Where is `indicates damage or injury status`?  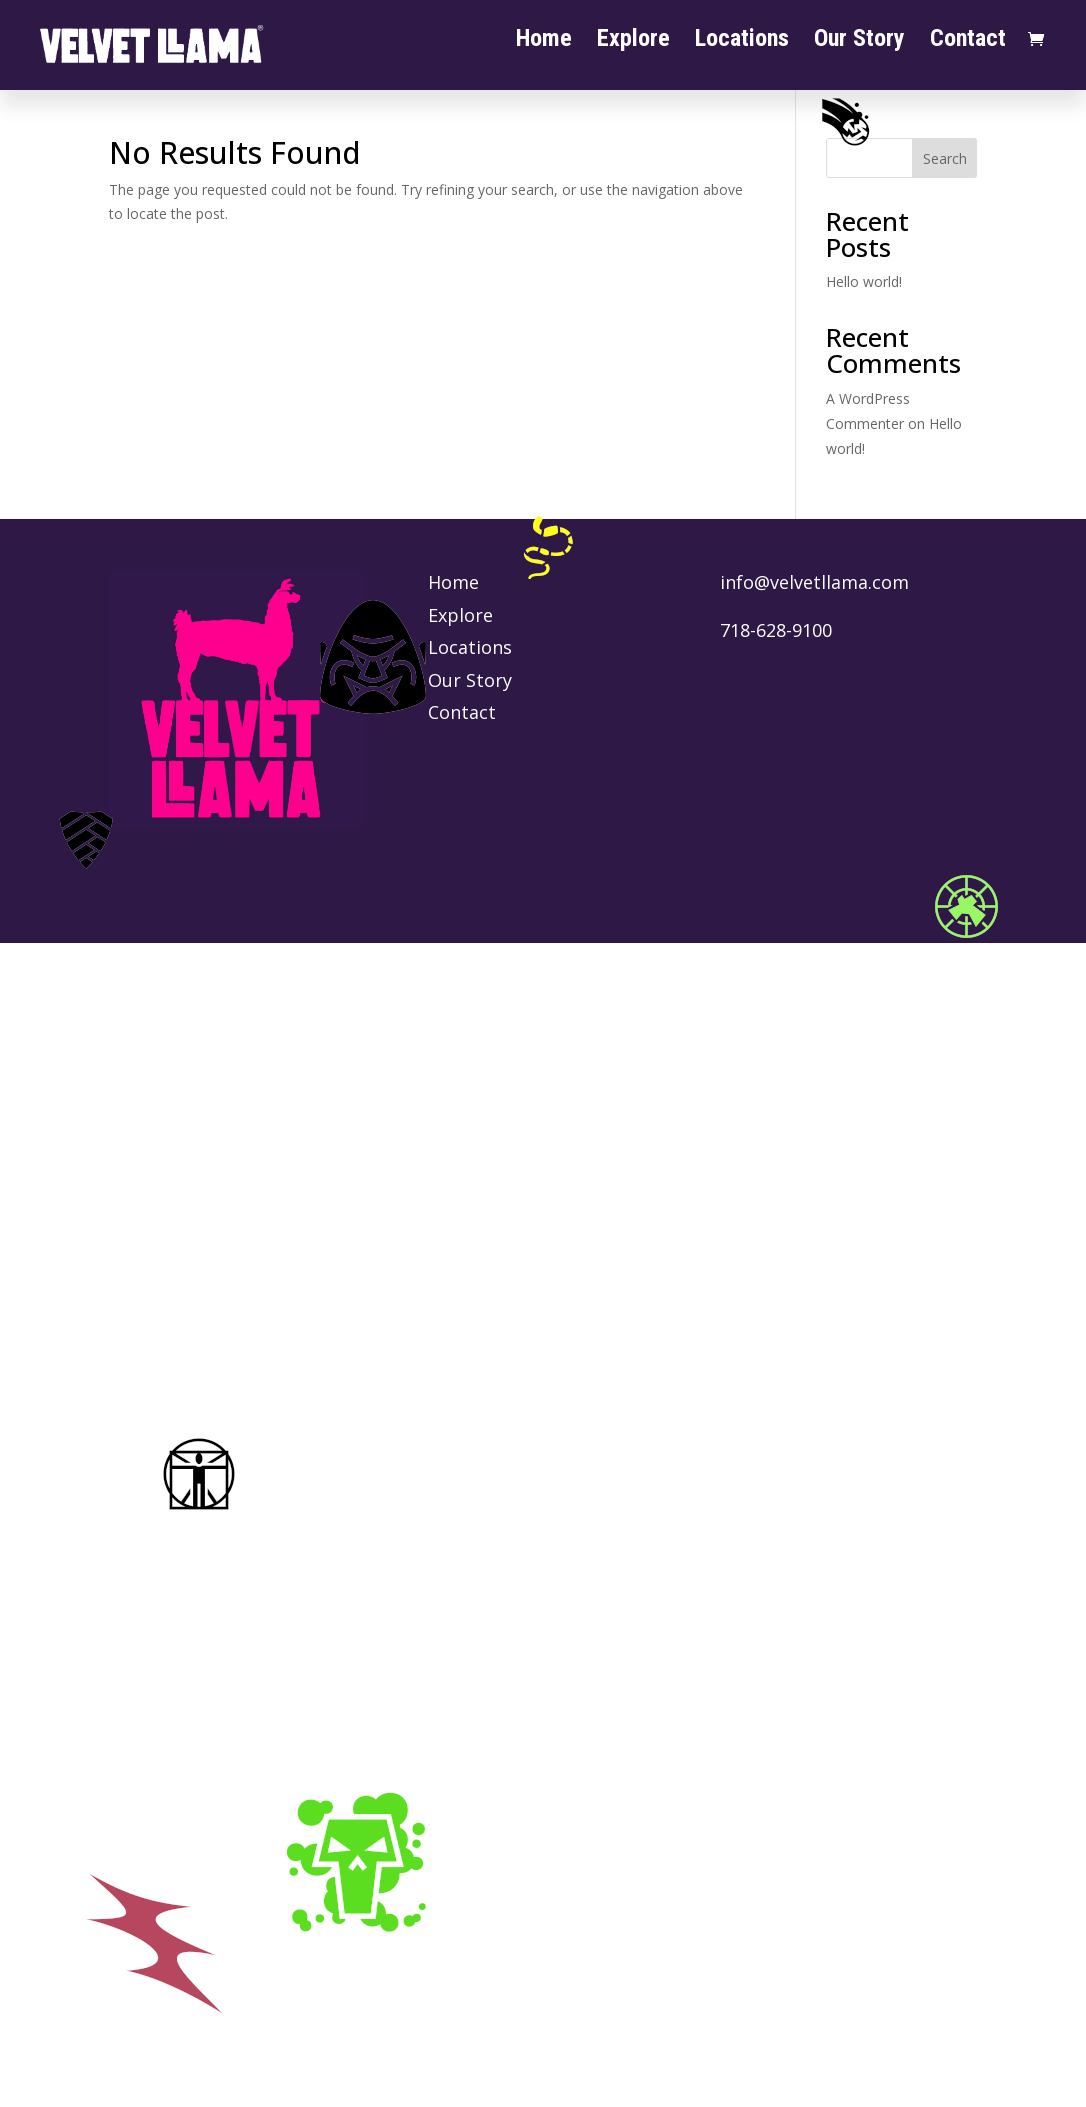
indicates damage or injury status is located at coordinates (154, 1943).